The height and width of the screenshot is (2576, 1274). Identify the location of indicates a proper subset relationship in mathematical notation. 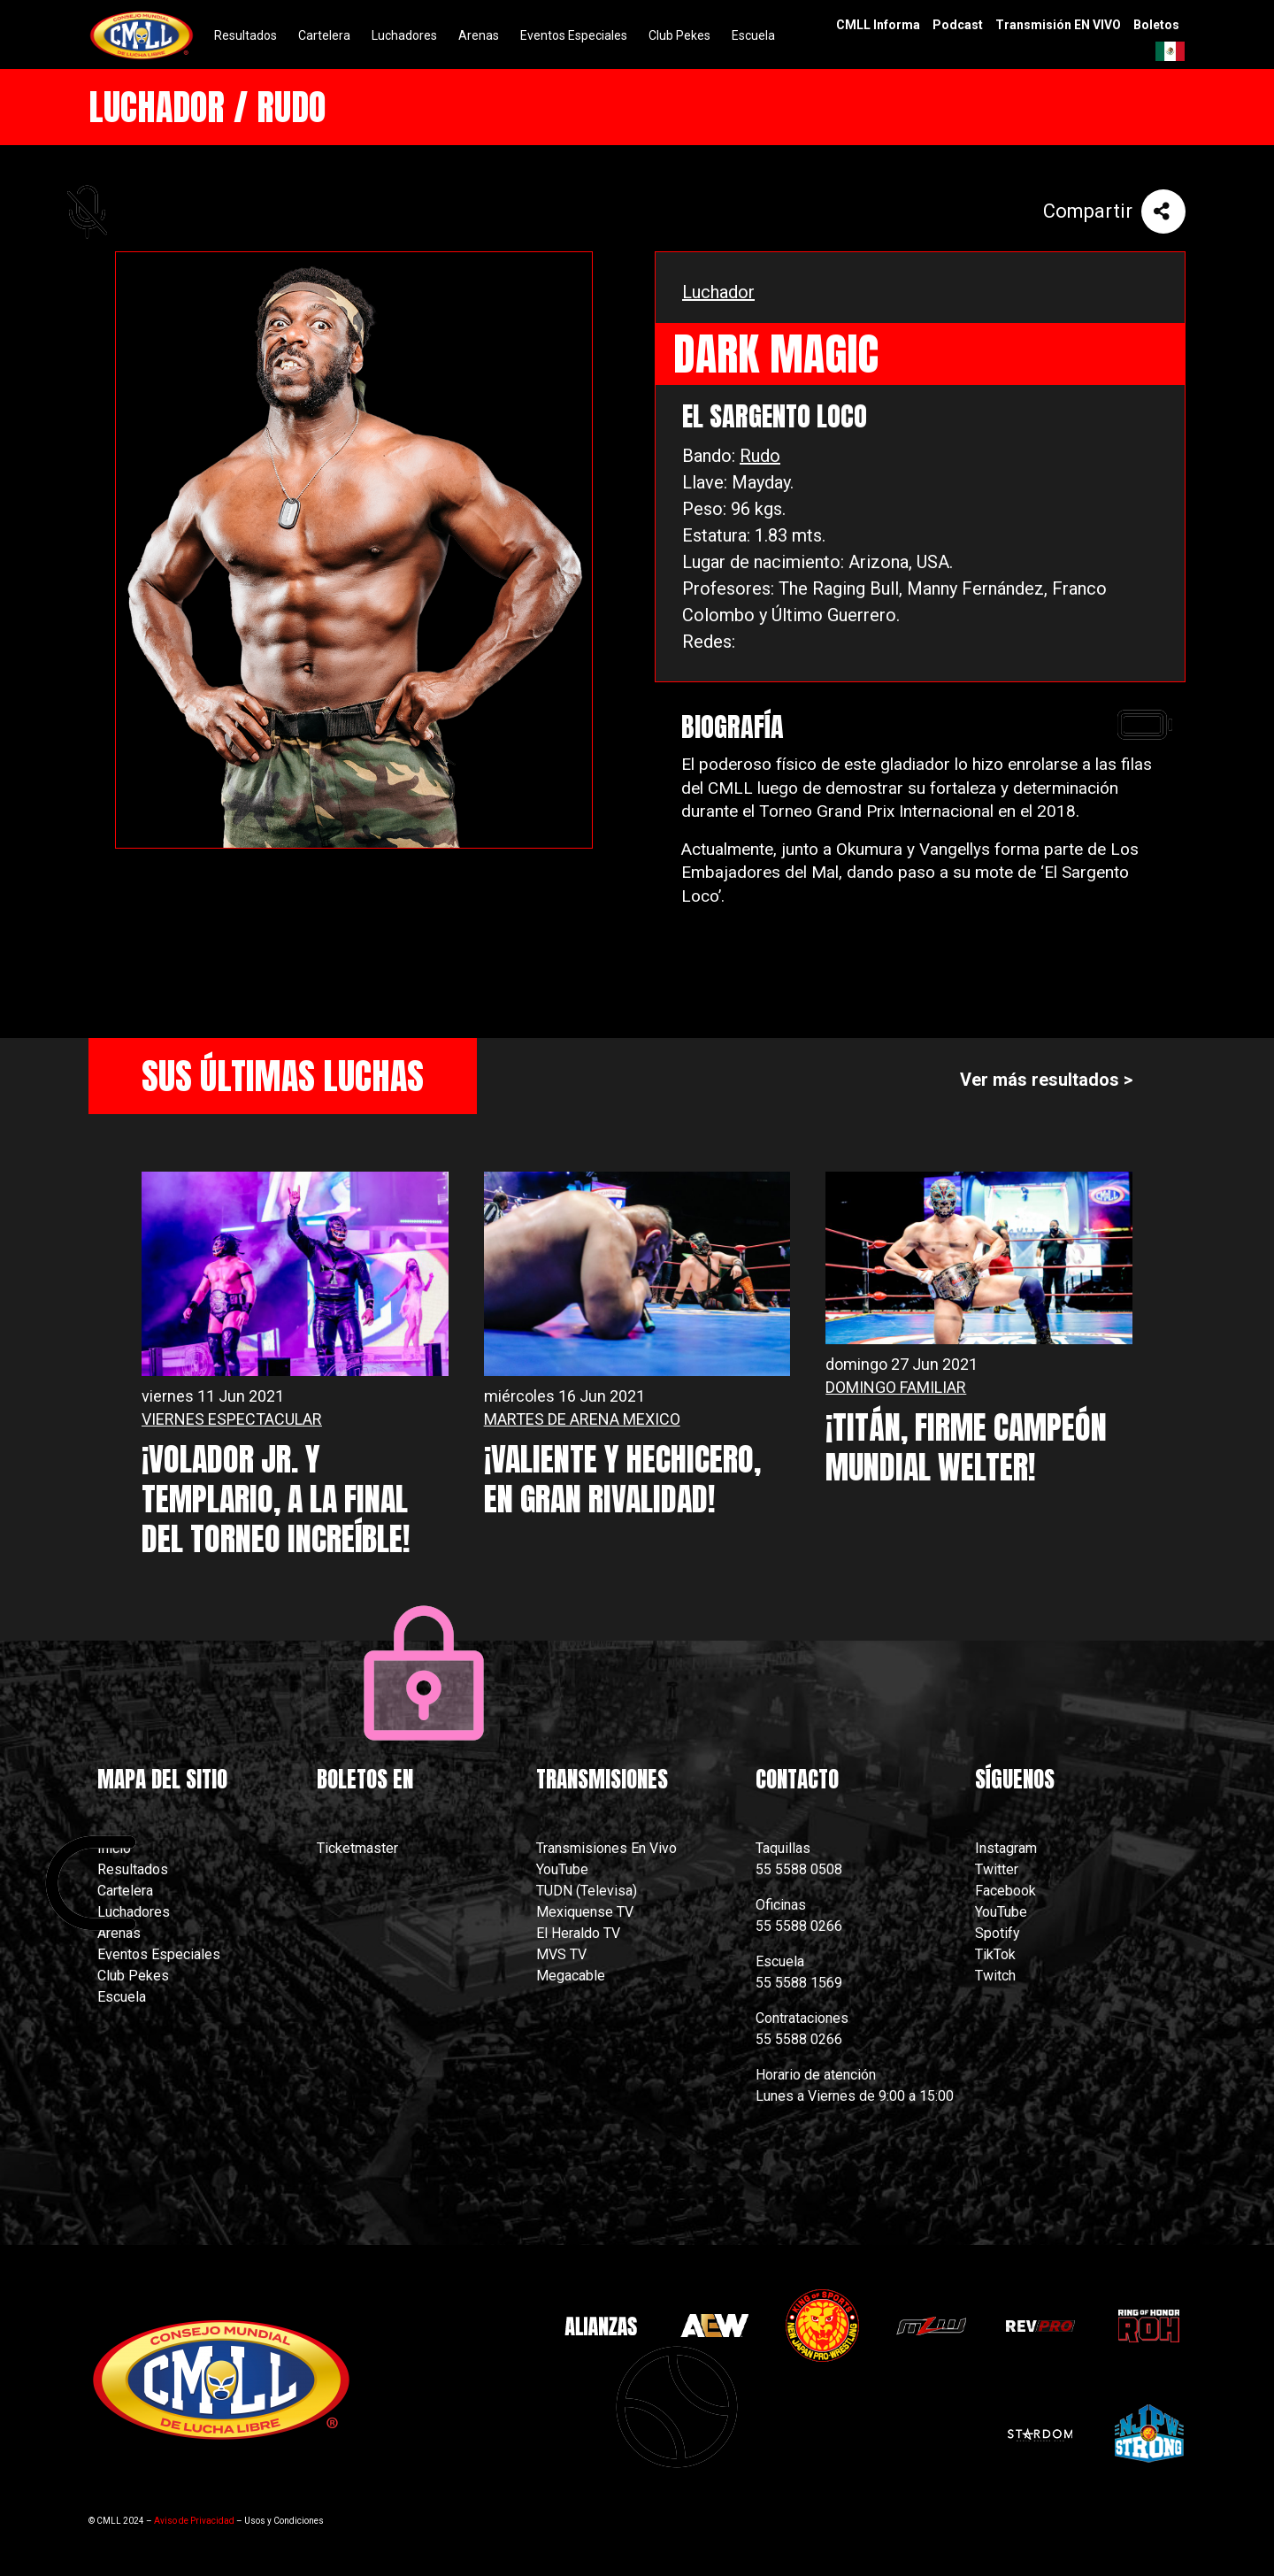
(93, 1883).